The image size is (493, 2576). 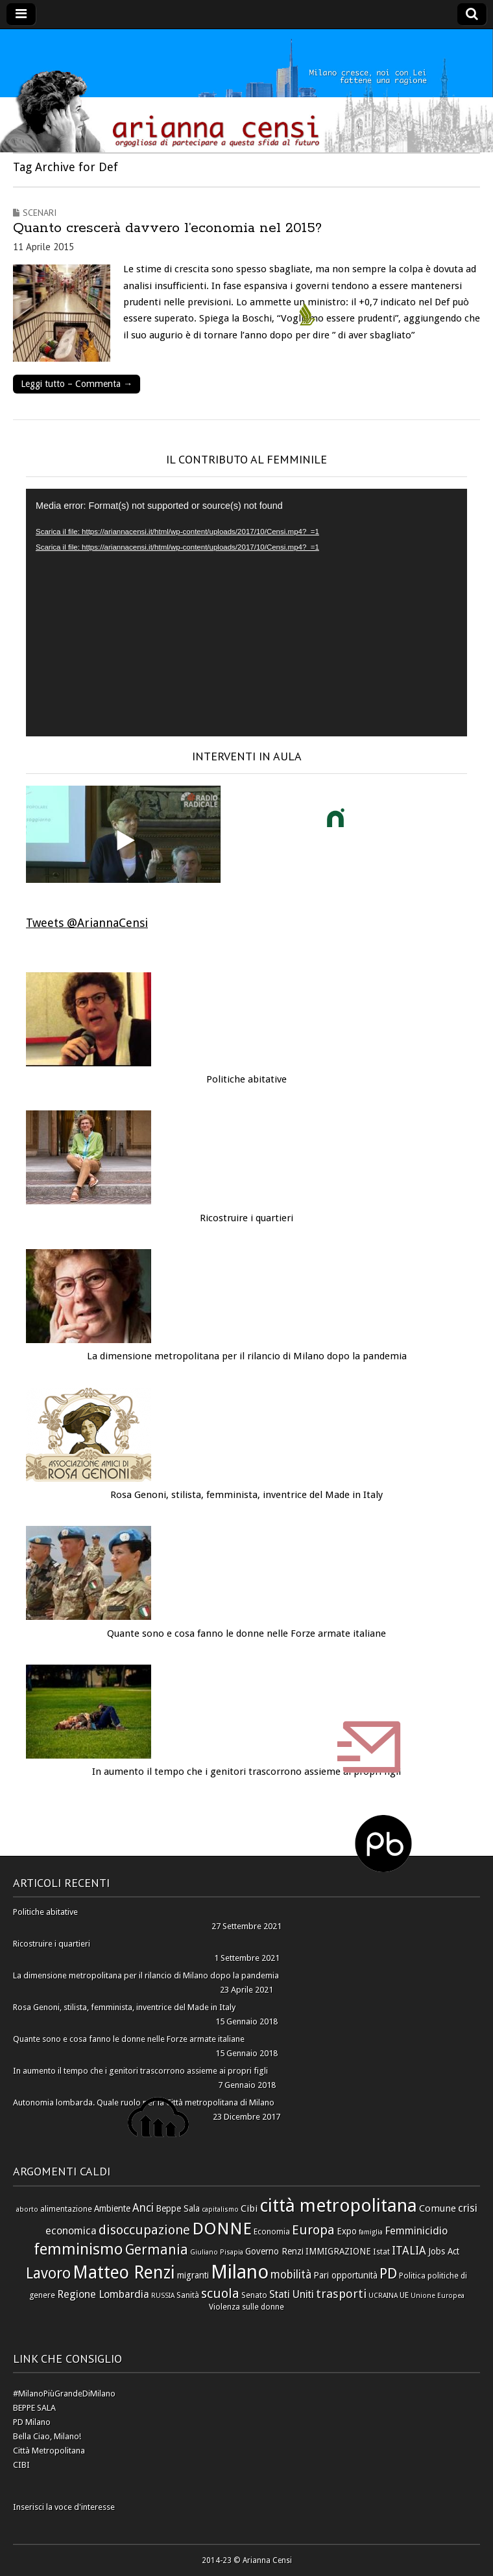 What do you see at coordinates (335, 817) in the screenshot?
I see `namebase brand logo` at bounding box center [335, 817].